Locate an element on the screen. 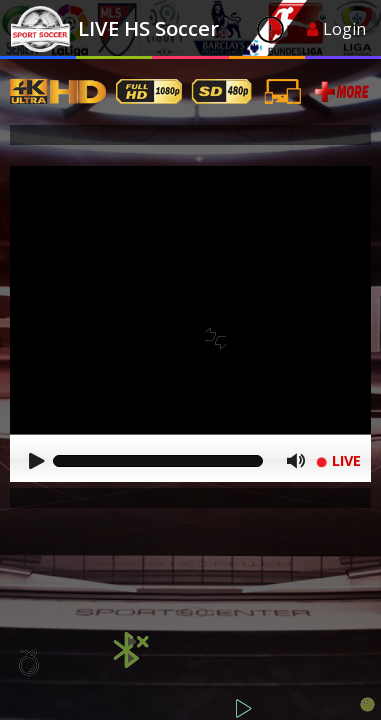 The width and height of the screenshot is (381, 720). access bowling or sports games is located at coordinates (367, 704).